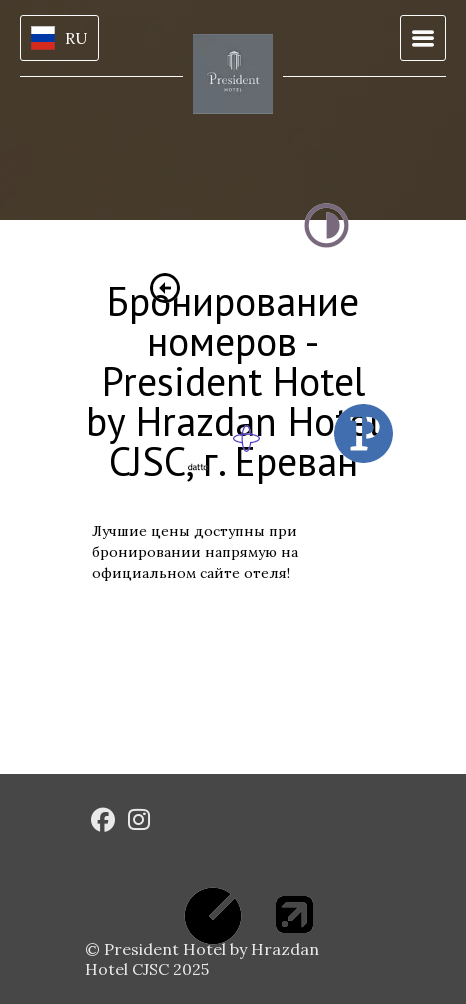 The height and width of the screenshot is (1004, 466). Describe the element at coordinates (198, 467) in the screenshot. I see `datto company logo` at that location.